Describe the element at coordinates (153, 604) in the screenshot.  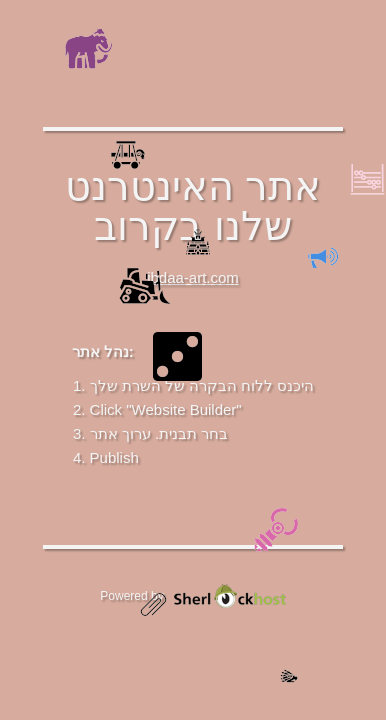
I see `attach a file to your message` at that location.